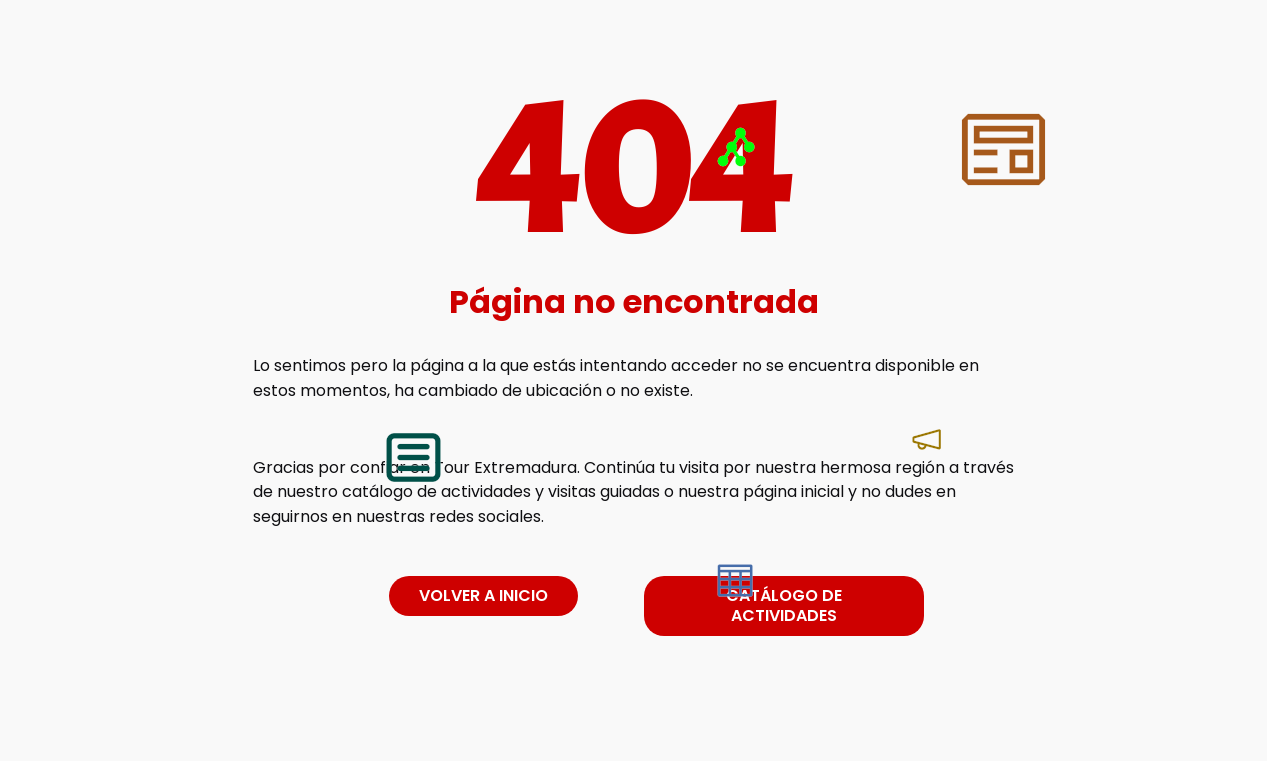 Image resolution: width=1267 pixels, height=761 pixels. I want to click on preview a document or file, so click(1003, 149).